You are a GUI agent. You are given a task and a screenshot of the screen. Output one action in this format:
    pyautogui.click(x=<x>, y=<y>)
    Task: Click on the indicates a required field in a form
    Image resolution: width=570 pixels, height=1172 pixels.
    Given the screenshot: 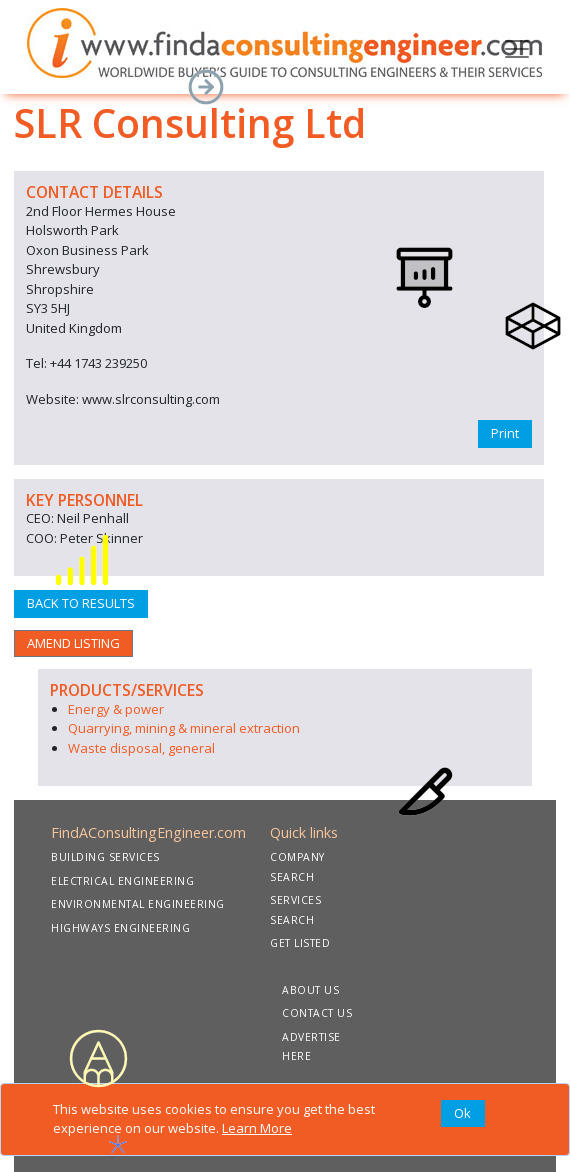 What is the action you would take?
    pyautogui.click(x=118, y=1145)
    